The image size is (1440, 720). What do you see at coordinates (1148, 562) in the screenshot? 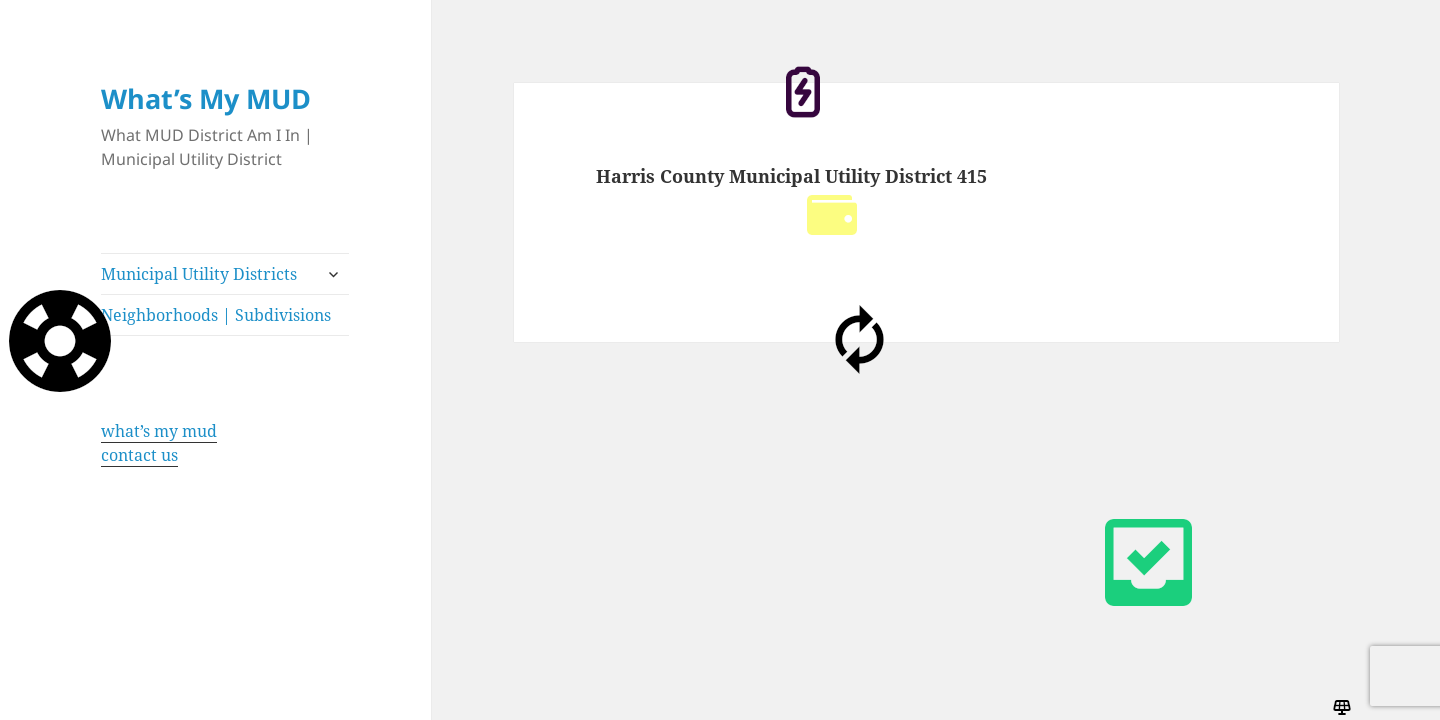
I see `mark all inbox messages as read` at bounding box center [1148, 562].